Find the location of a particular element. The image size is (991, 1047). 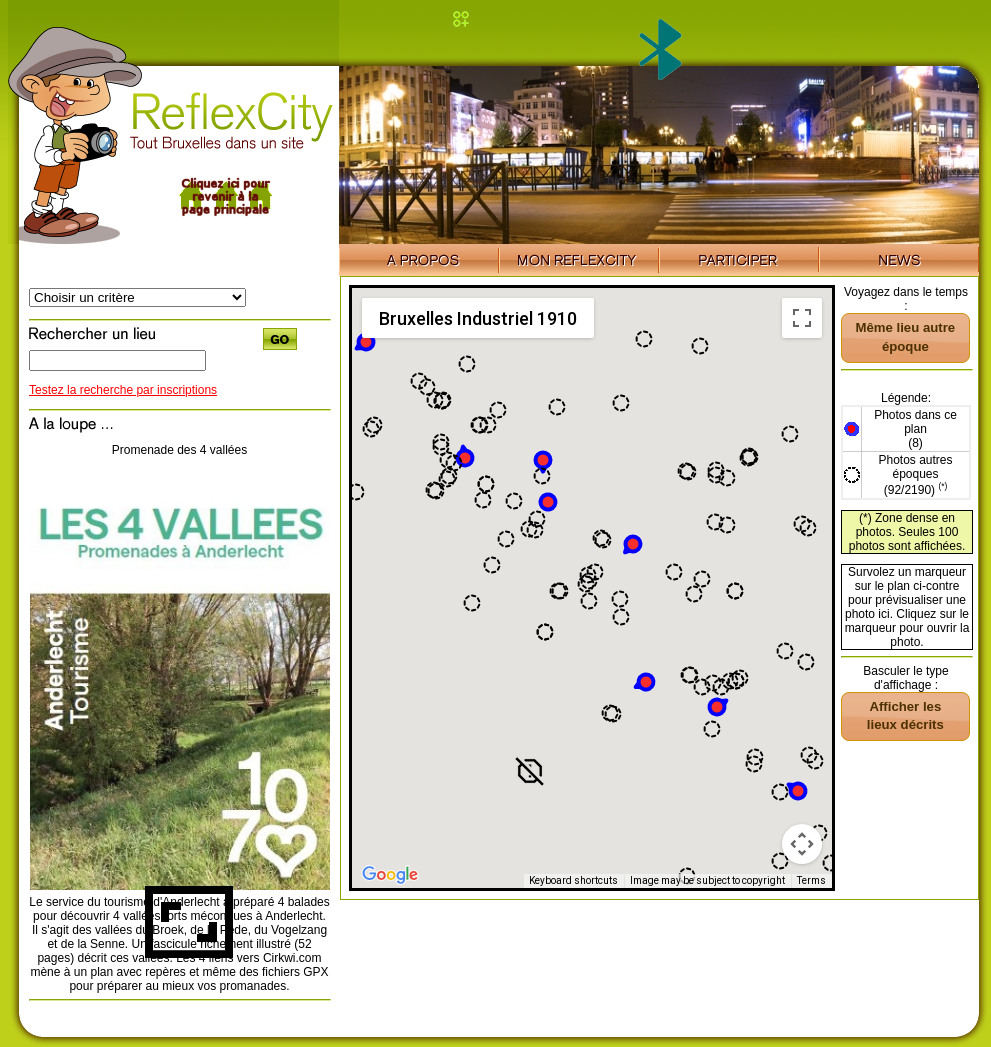

add a new item to a collection is located at coordinates (461, 19).